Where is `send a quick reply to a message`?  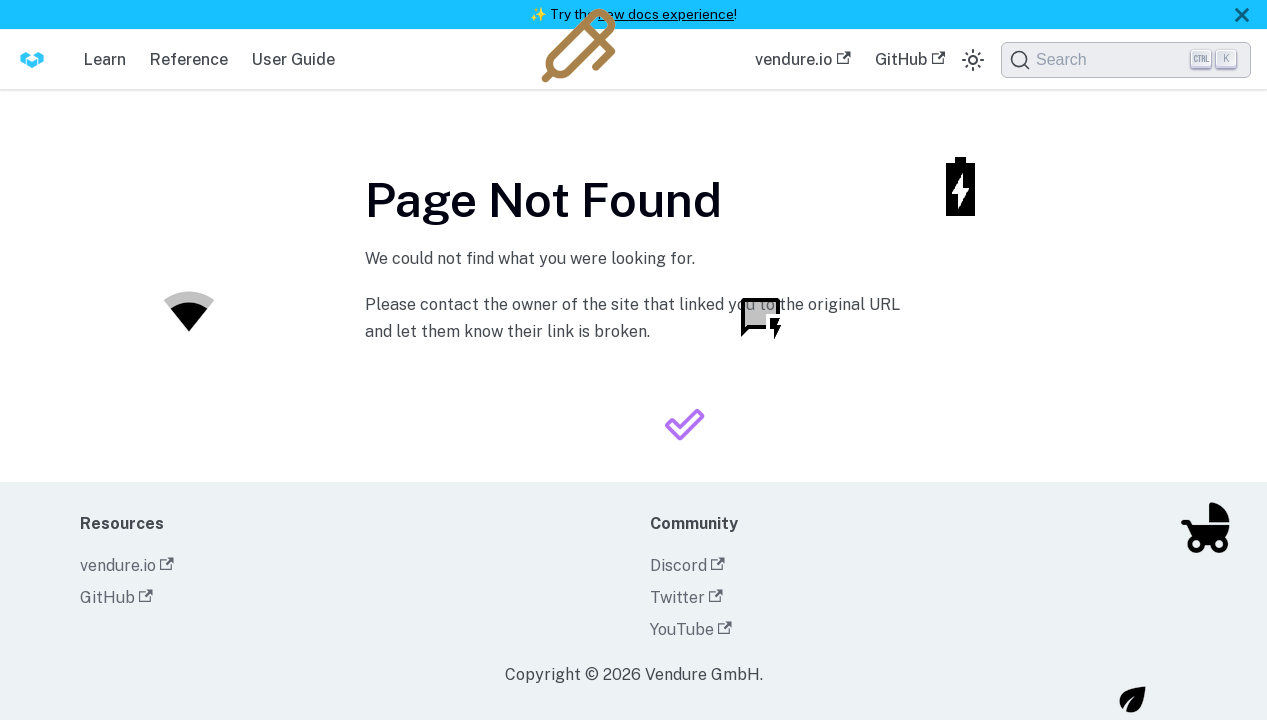
send a quick reply to a message is located at coordinates (760, 317).